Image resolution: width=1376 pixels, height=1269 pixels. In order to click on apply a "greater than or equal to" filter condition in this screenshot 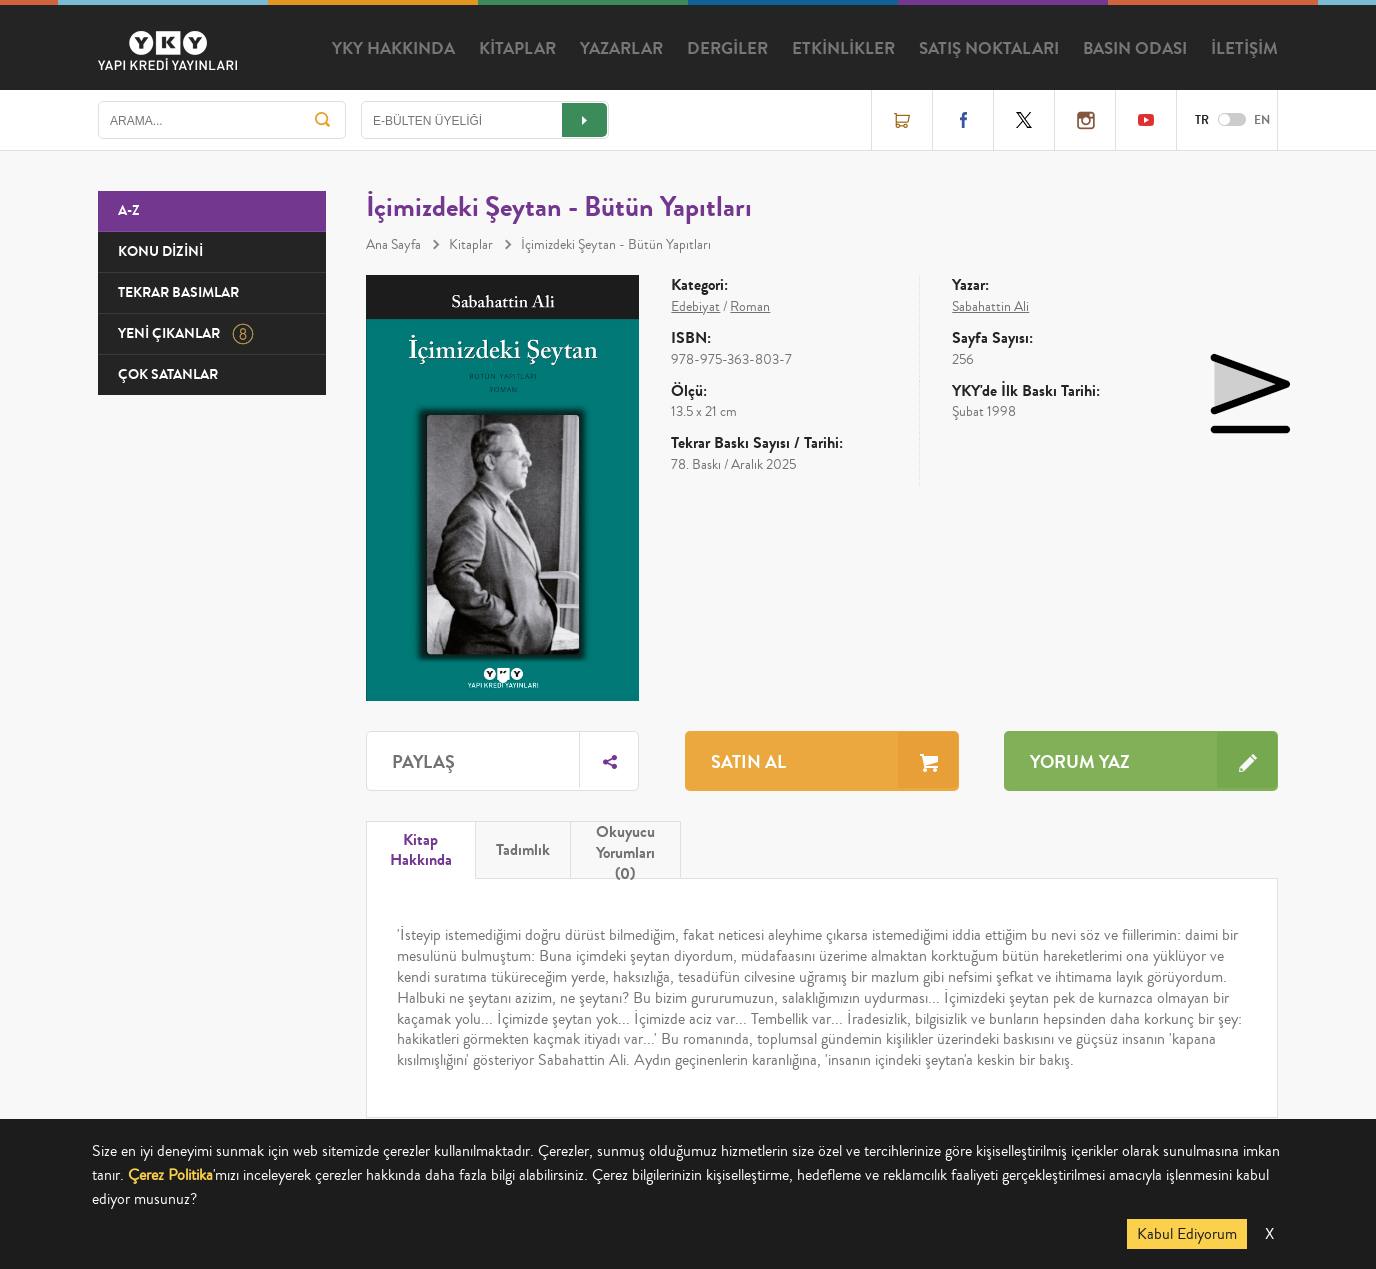, I will do `click(1248, 395)`.